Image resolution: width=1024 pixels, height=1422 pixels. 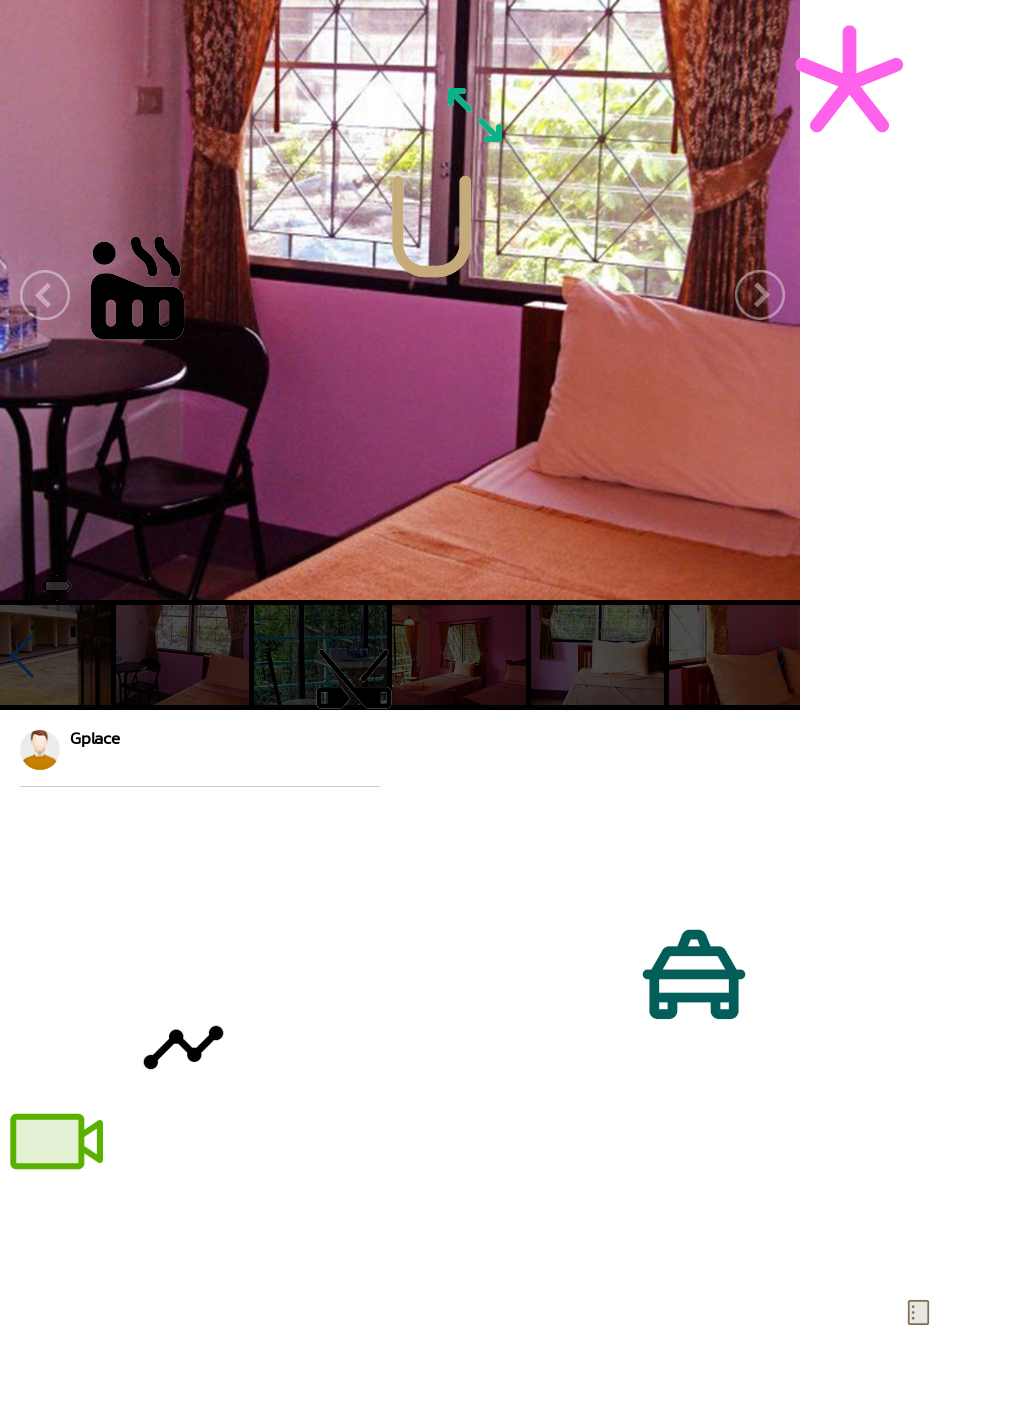 What do you see at coordinates (694, 981) in the screenshot?
I see `request a taxi or cab ride` at bounding box center [694, 981].